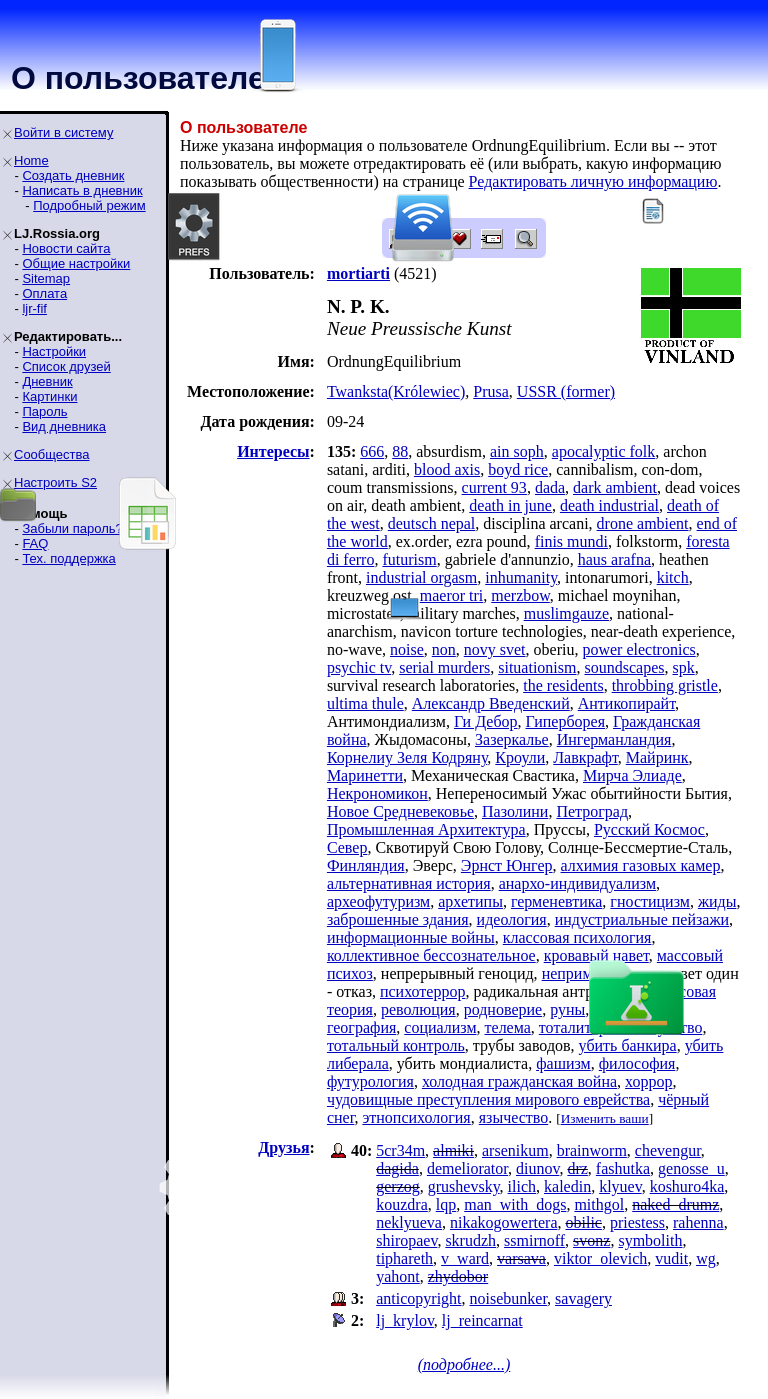  What do you see at coordinates (404, 607) in the screenshot?
I see `represents this macbook pro in system settings or about this mac` at bounding box center [404, 607].